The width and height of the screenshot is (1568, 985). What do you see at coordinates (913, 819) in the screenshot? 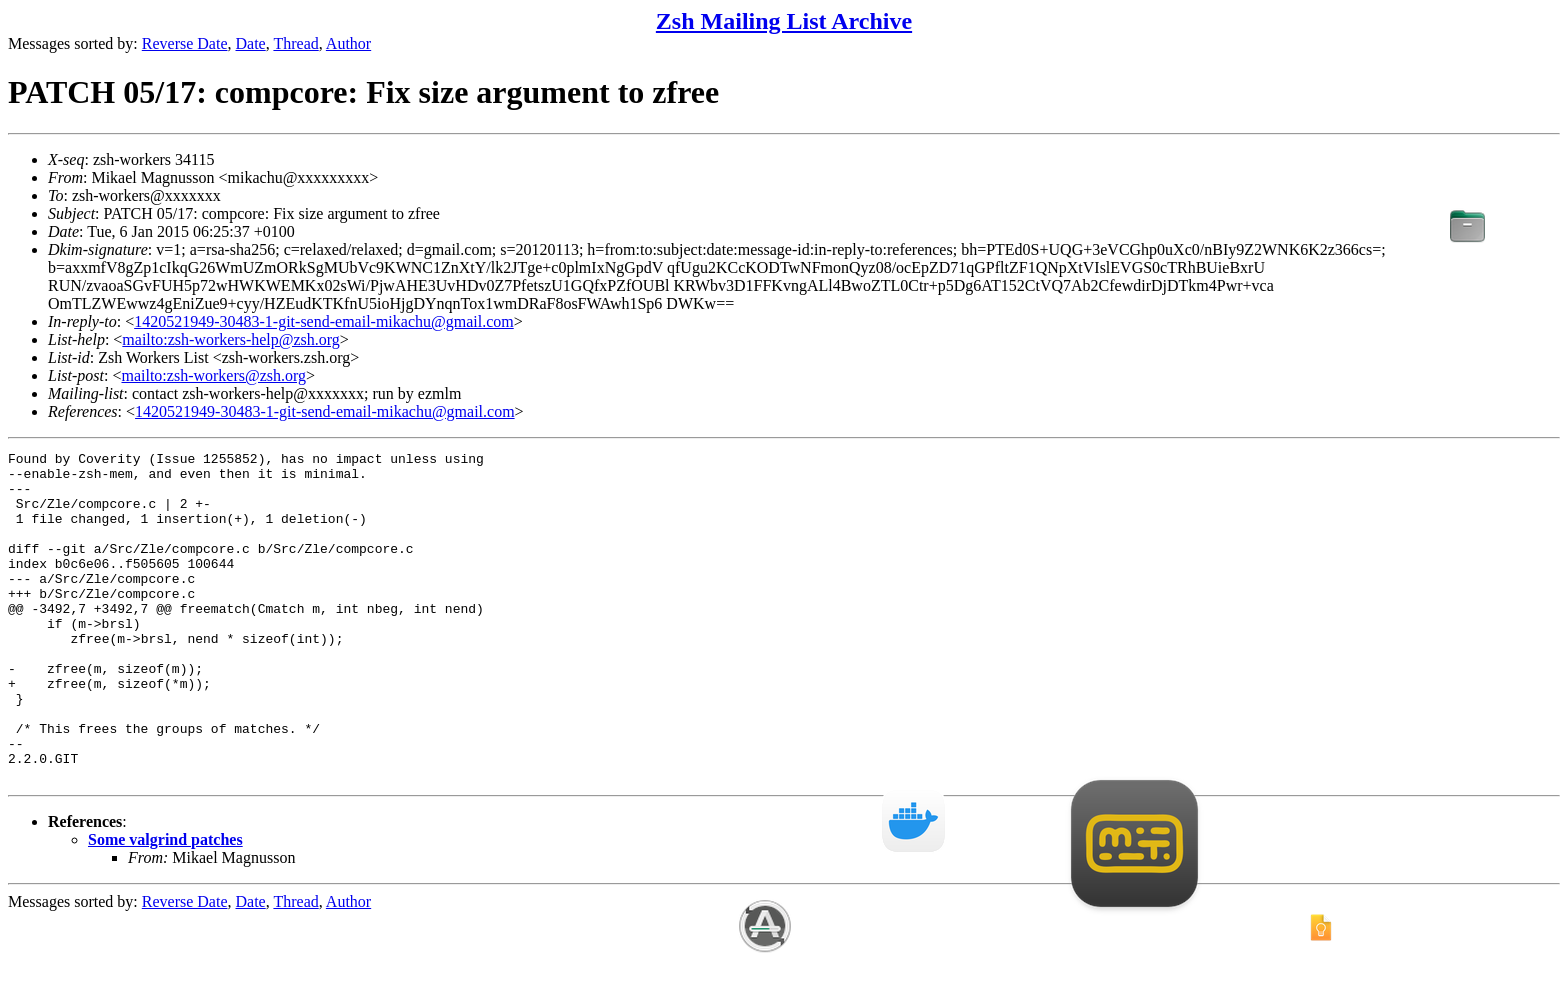
I see `open whaler docker container management app` at bounding box center [913, 819].